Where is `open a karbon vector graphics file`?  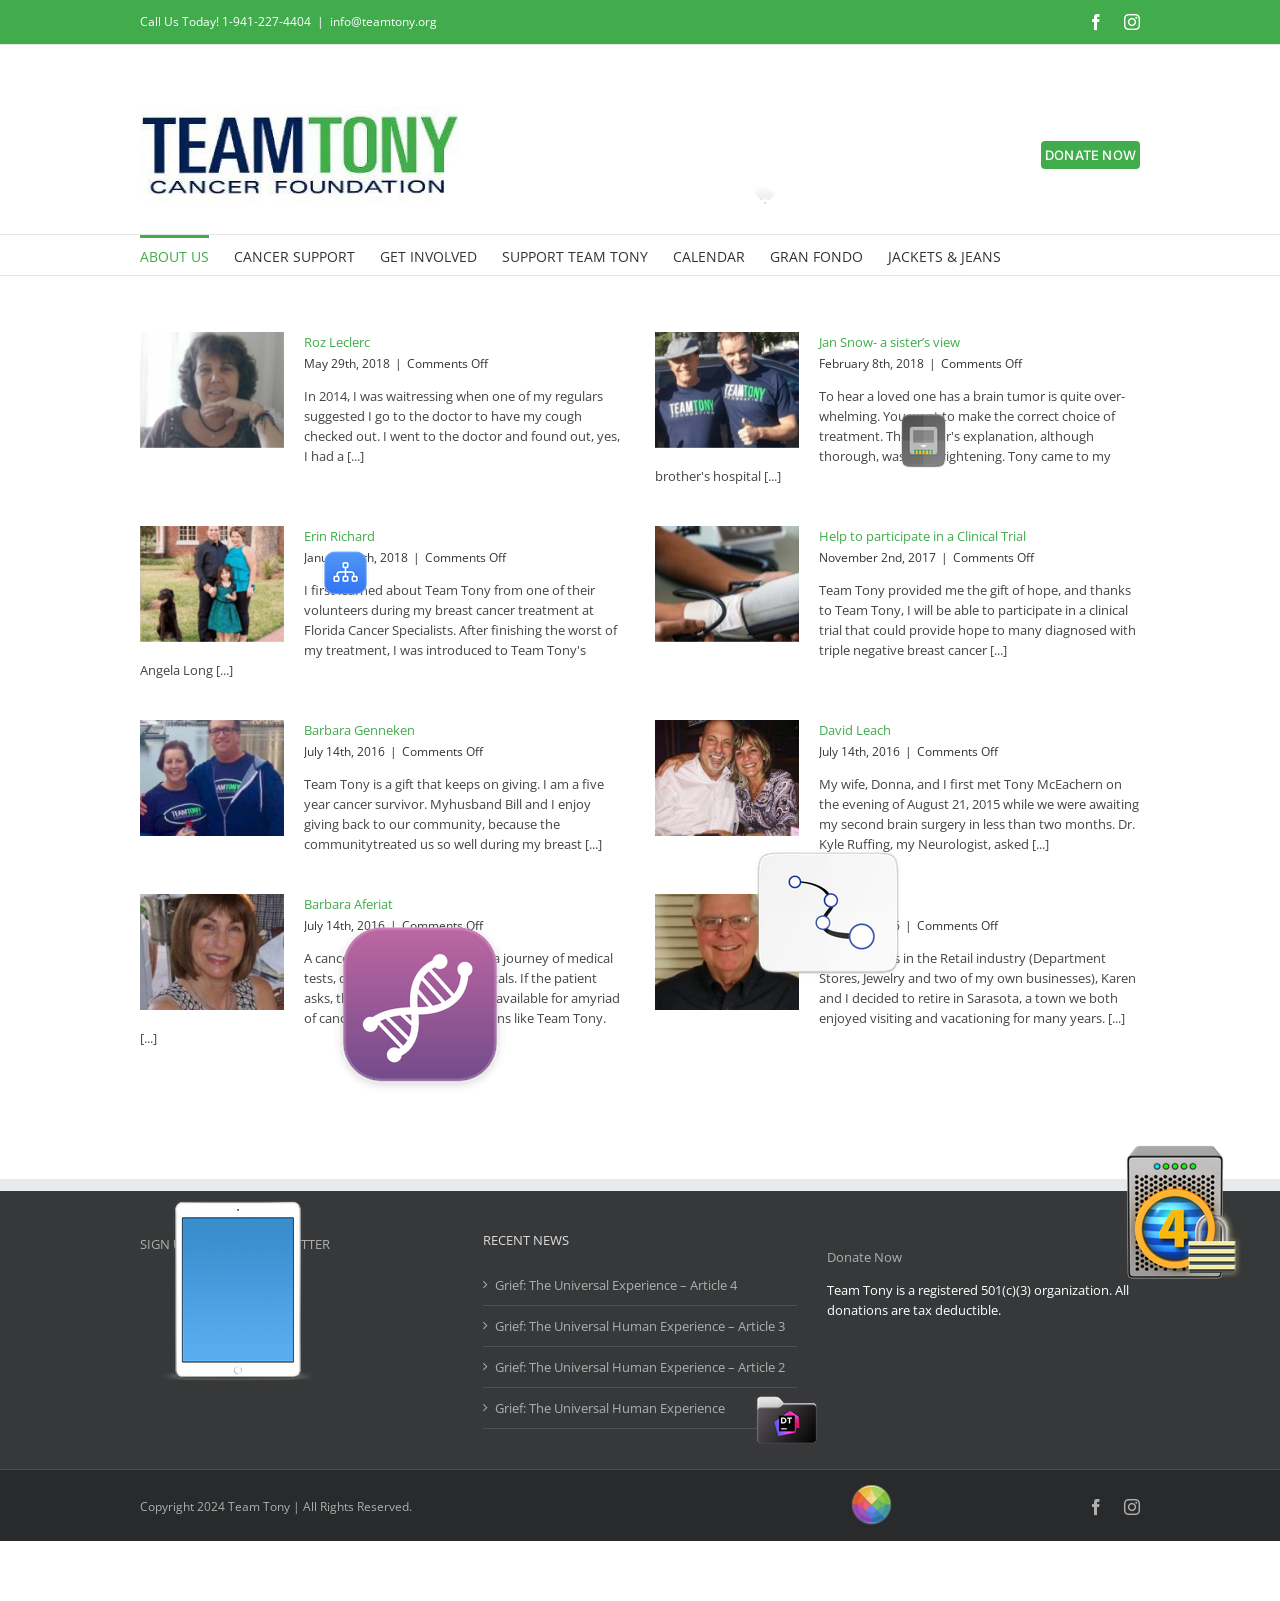 open a karbon vector graphics file is located at coordinates (828, 908).